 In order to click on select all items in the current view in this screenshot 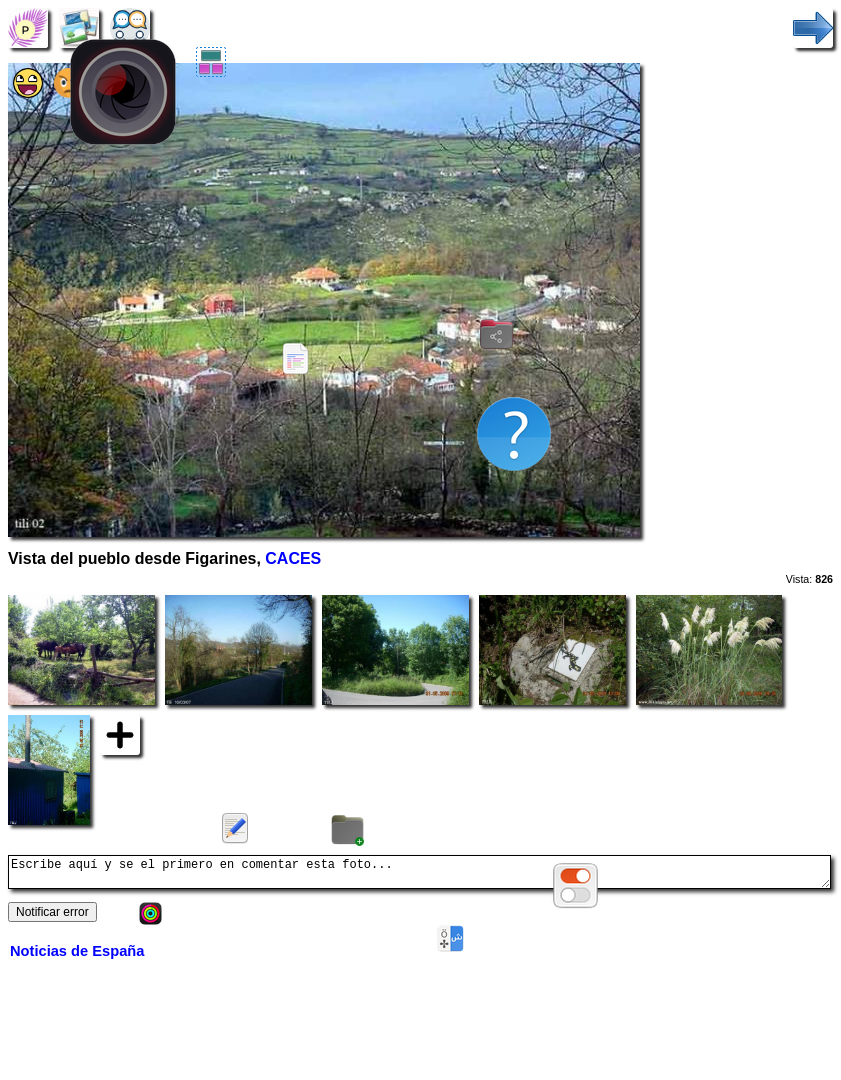, I will do `click(211, 62)`.